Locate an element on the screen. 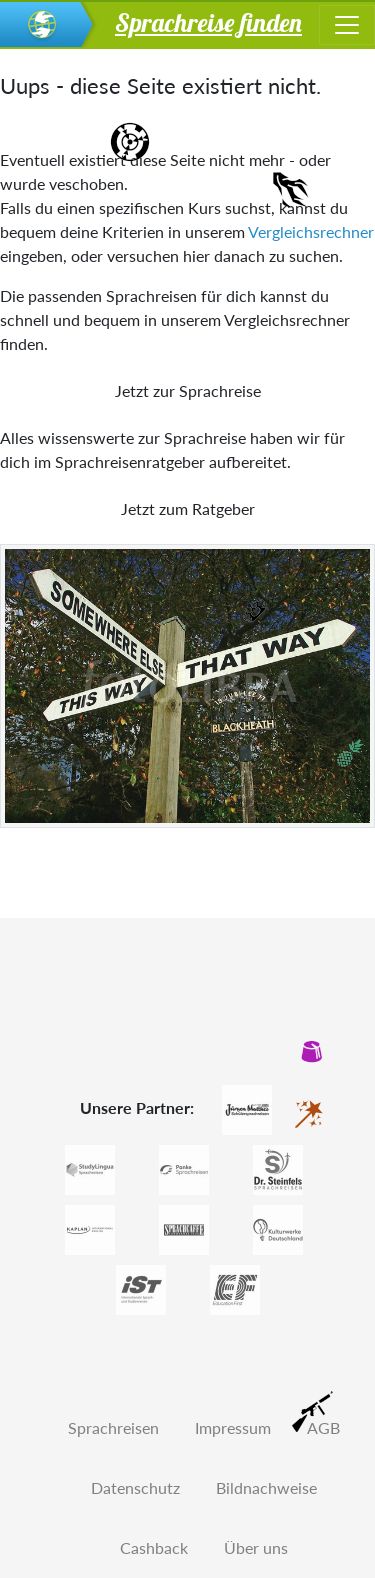 This screenshot has height=1578, width=375. a plant root or organic growth element is located at coordinates (291, 190).